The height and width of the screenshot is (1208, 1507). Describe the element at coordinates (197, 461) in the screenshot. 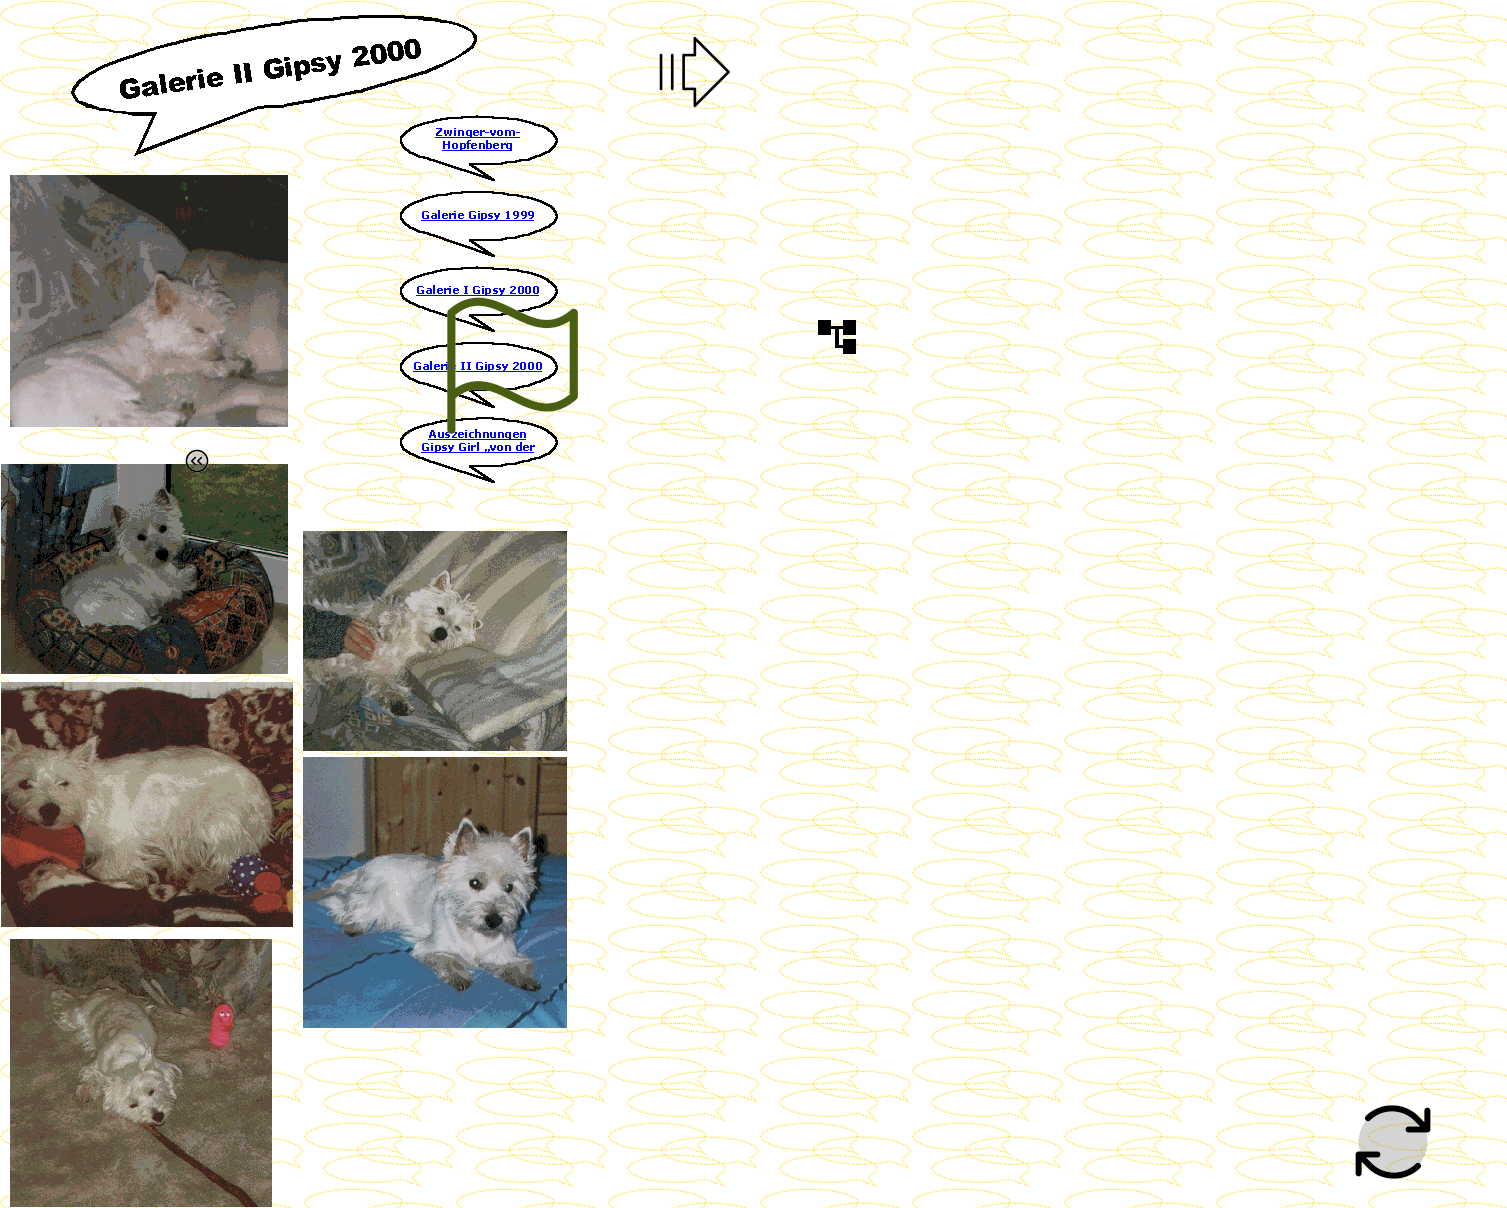

I see `go back to the beginning` at that location.